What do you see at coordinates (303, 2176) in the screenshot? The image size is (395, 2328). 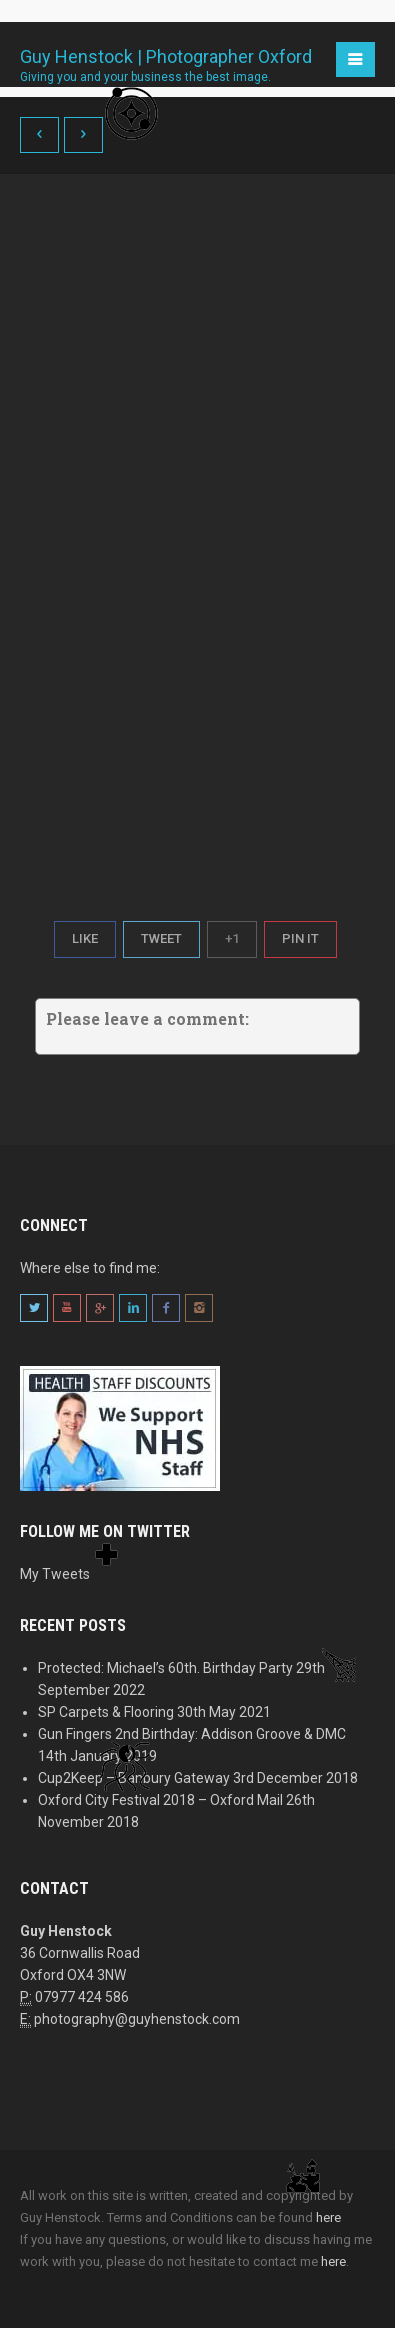 I see `indicates a destroyed or damaged structure in a game` at bounding box center [303, 2176].